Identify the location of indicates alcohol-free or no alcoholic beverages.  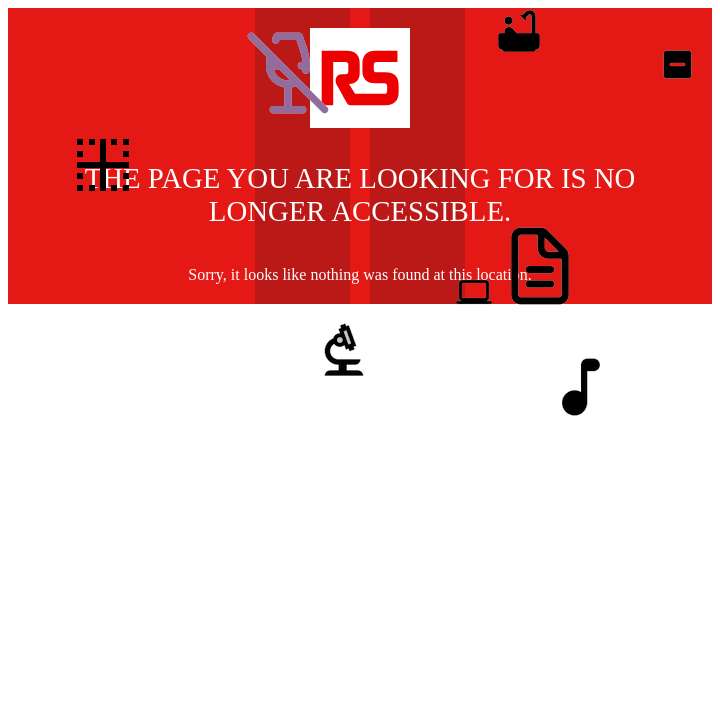
(288, 73).